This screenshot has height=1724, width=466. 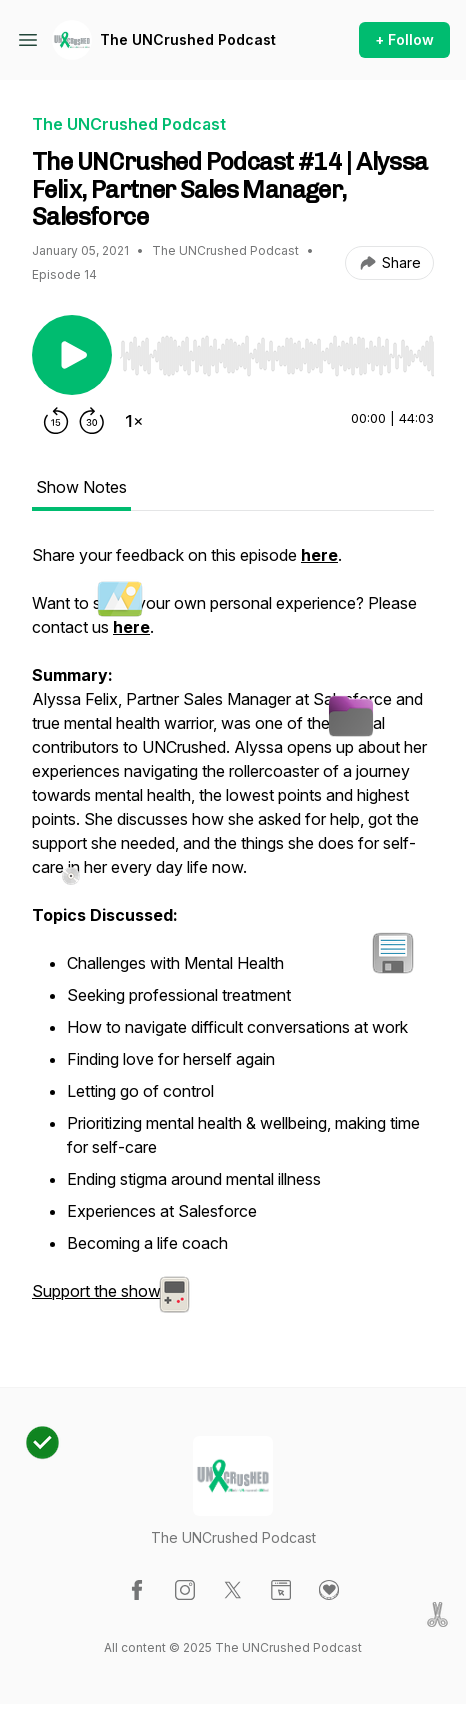 What do you see at coordinates (71, 876) in the screenshot?
I see `indicates a rewritable CD drive or disc` at bounding box center [71, 876].